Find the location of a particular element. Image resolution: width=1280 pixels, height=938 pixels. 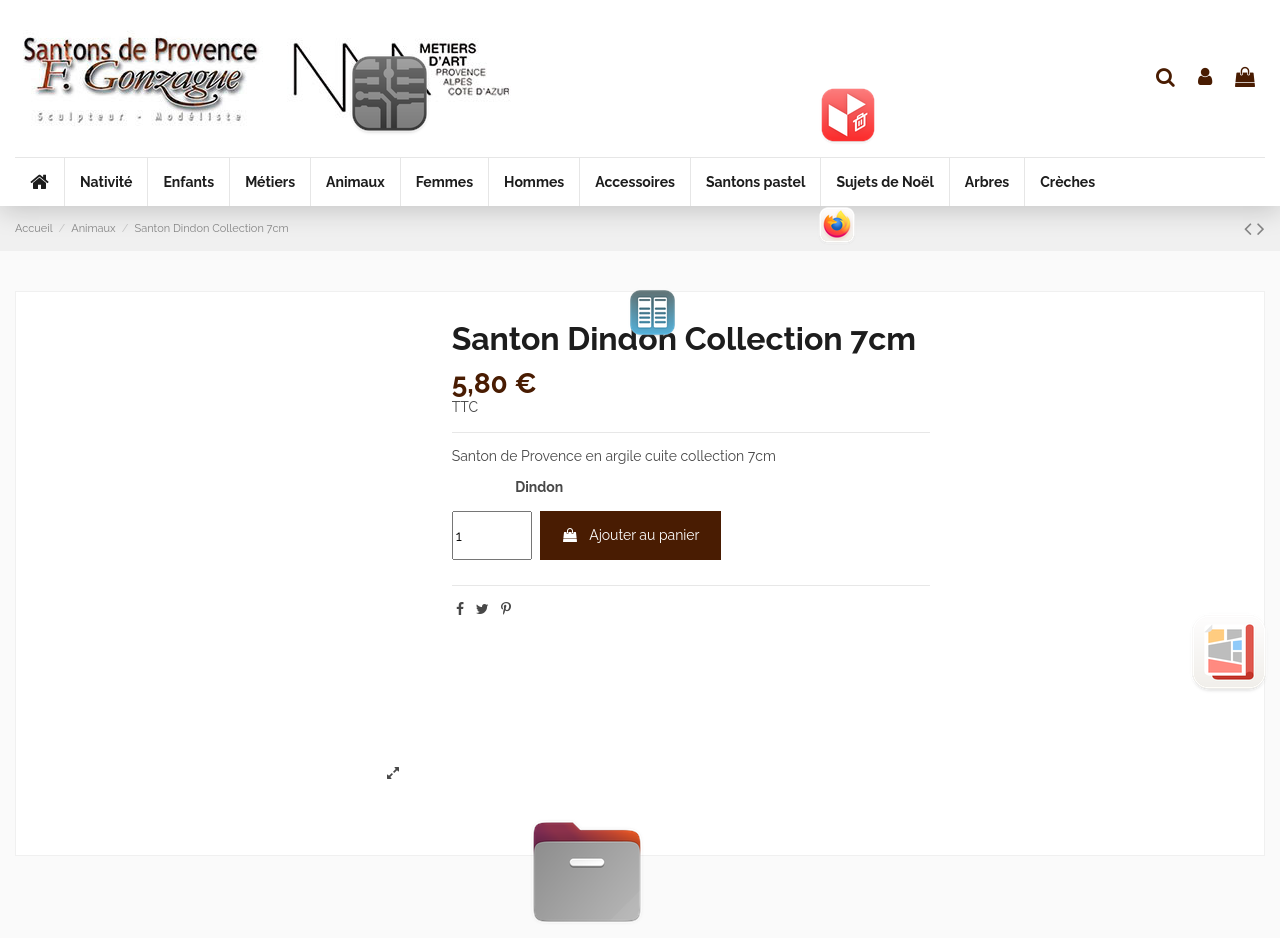

open komikku manga reader app is located at coordinates (1229, 652).